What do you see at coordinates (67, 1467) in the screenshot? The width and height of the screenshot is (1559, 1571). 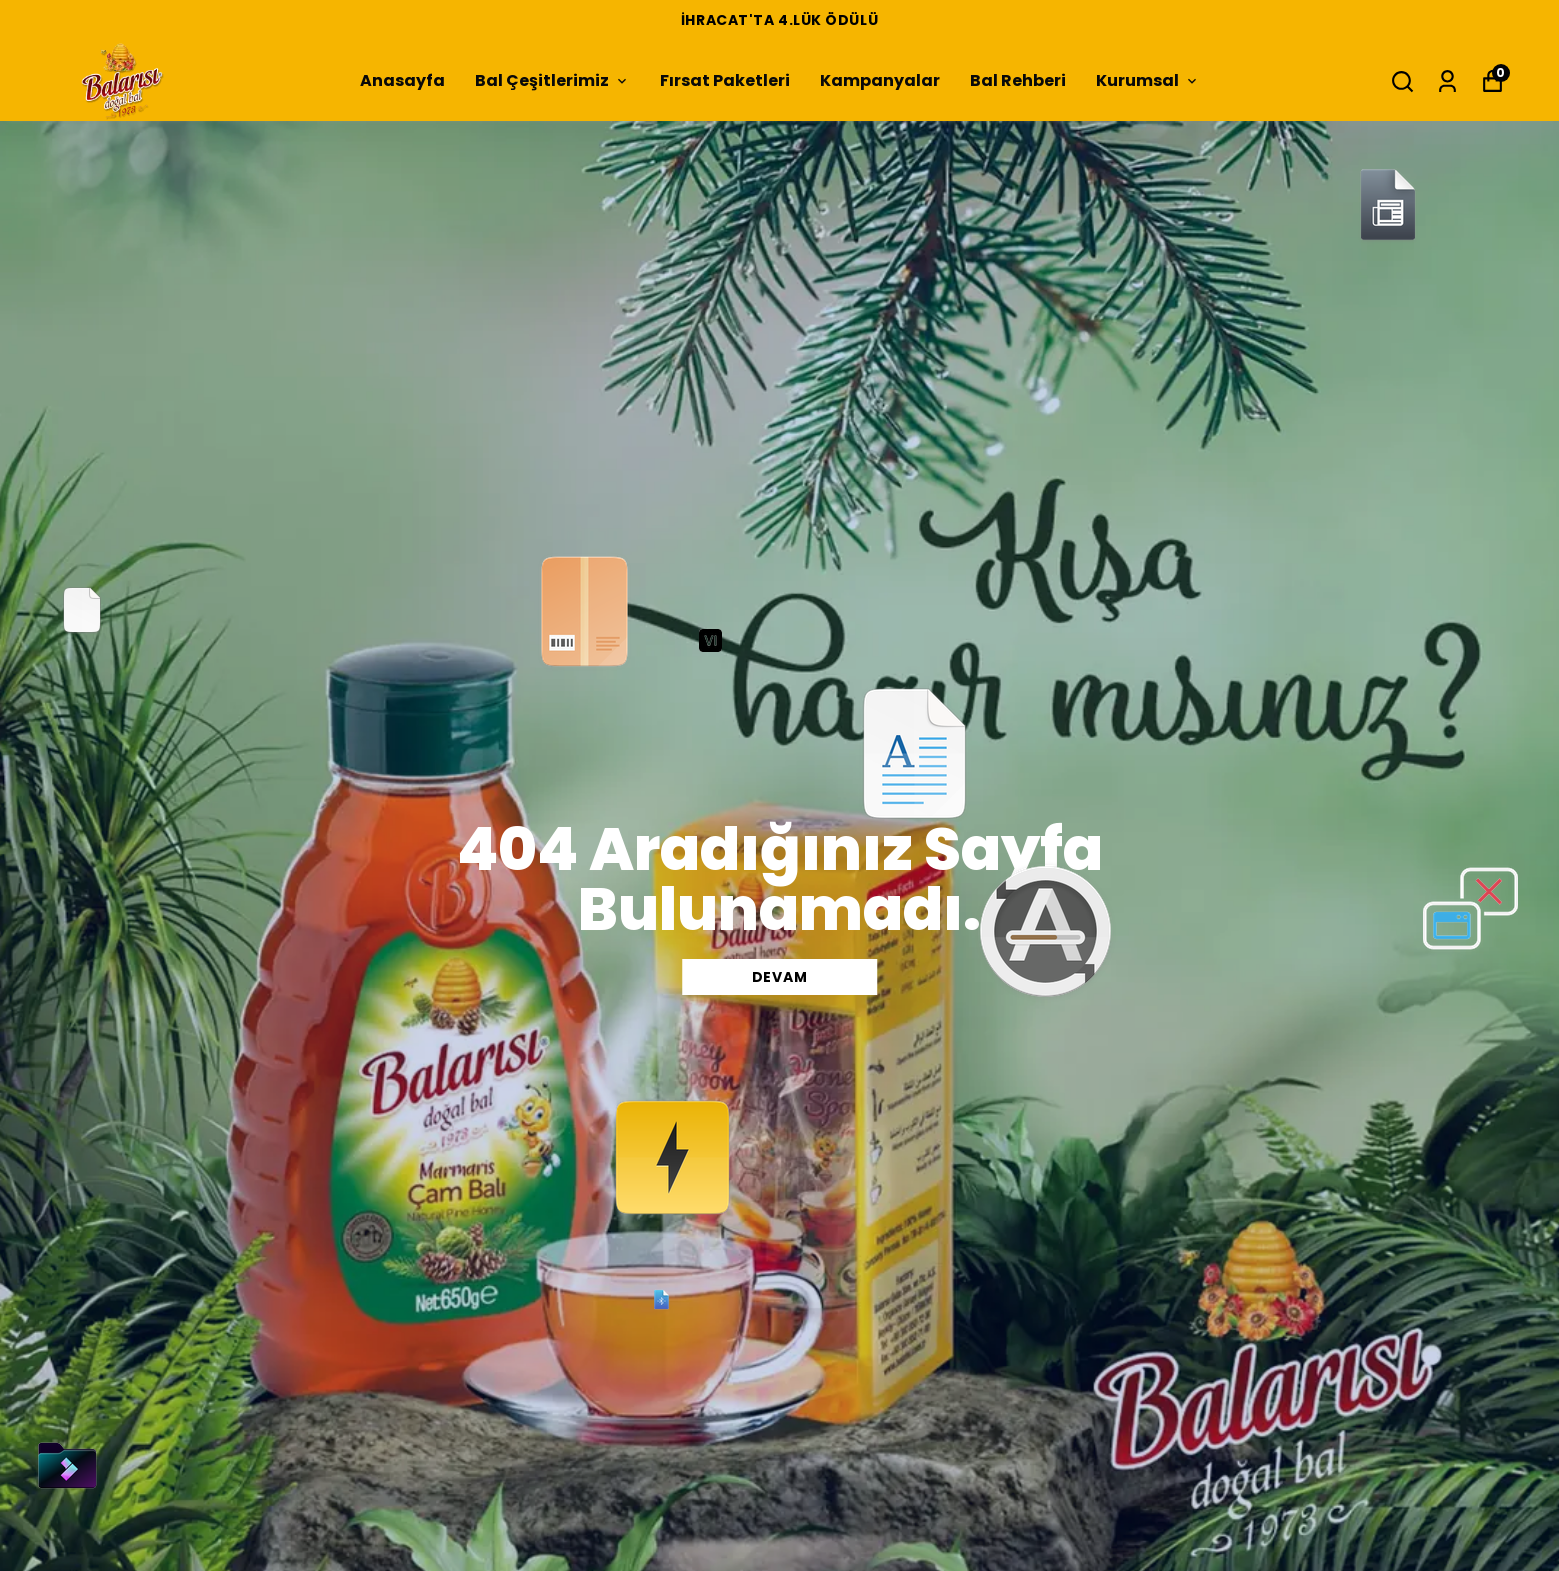 I see `open wondershare filmora go project files` at bounding box center [67, 1467].